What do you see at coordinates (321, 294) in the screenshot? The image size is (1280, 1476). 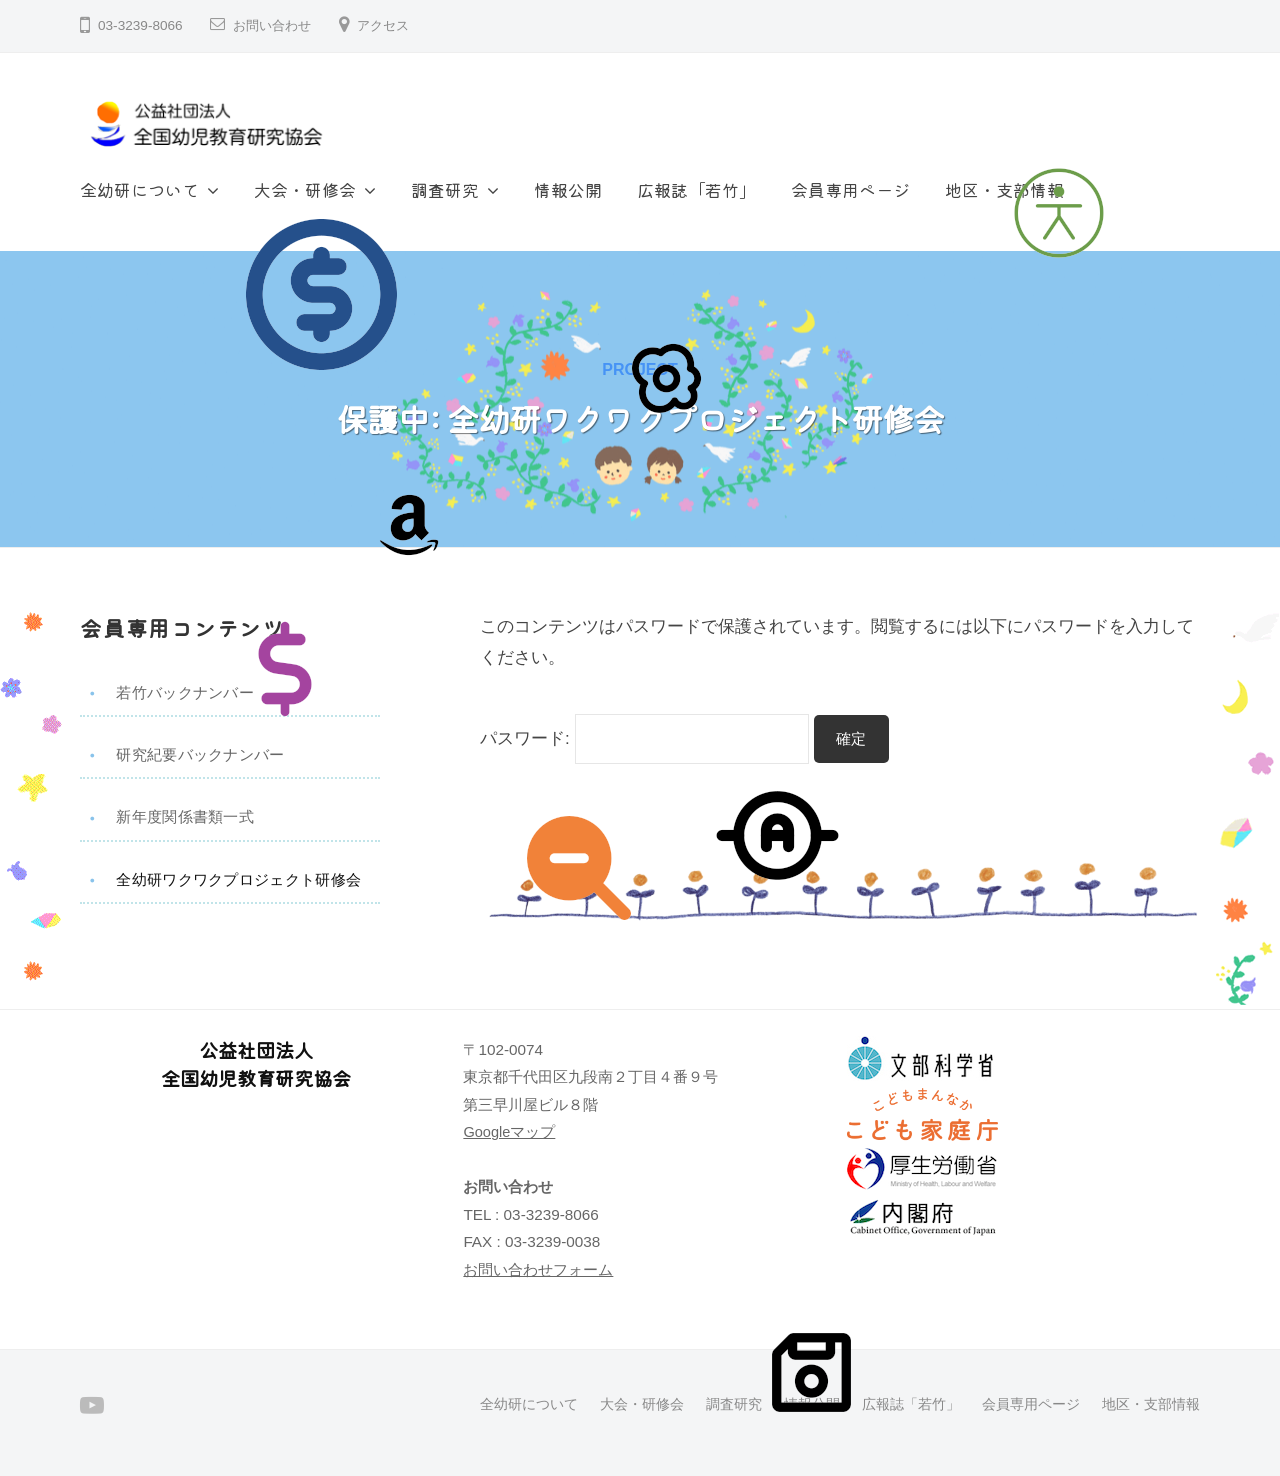 I see `view account balance or financial summary` at bounding box center [321, 294].